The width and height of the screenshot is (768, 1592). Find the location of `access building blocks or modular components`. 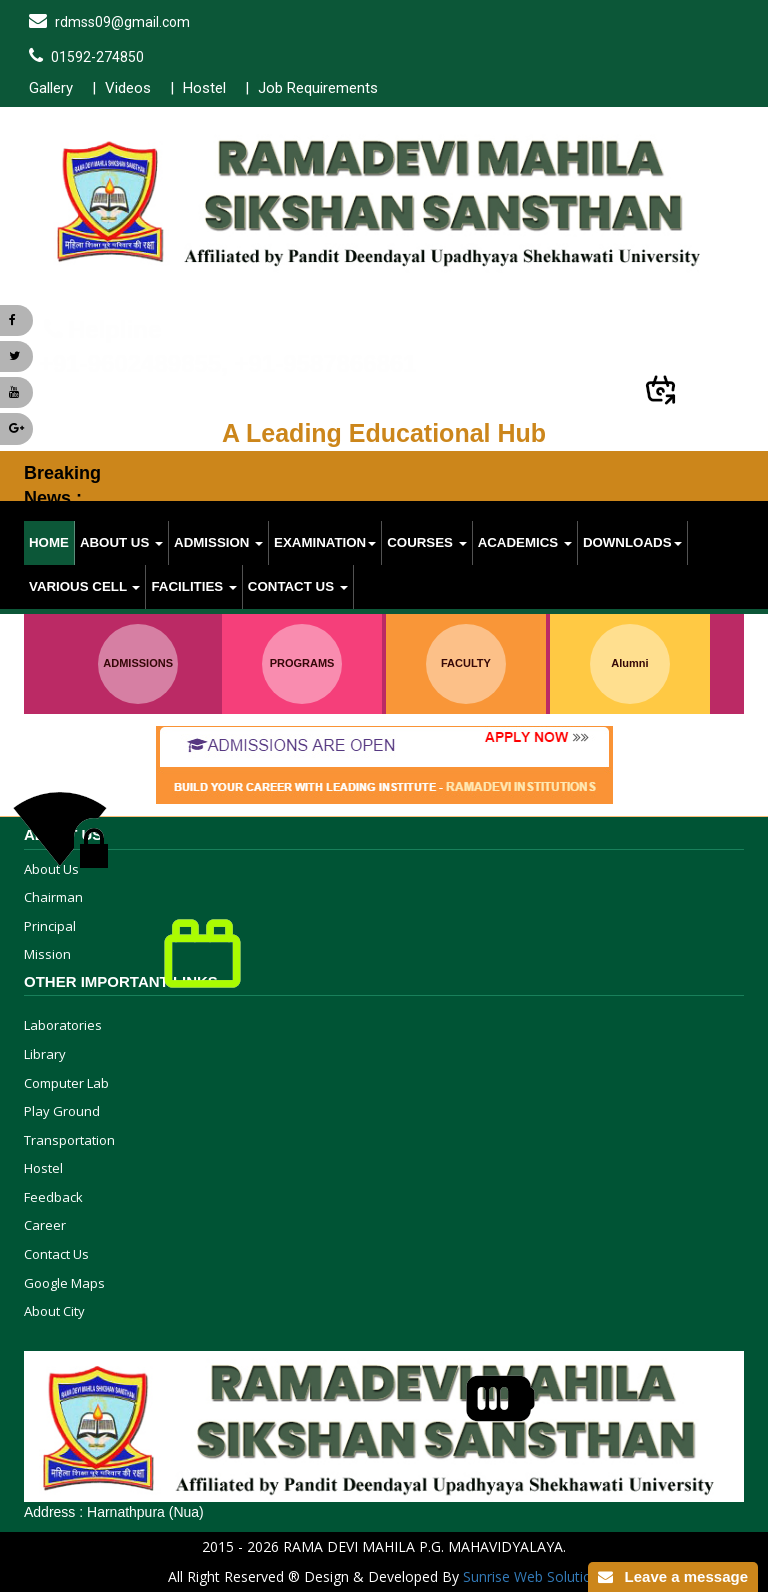

access building blocks or modular components is located at coordinates (202, 953).